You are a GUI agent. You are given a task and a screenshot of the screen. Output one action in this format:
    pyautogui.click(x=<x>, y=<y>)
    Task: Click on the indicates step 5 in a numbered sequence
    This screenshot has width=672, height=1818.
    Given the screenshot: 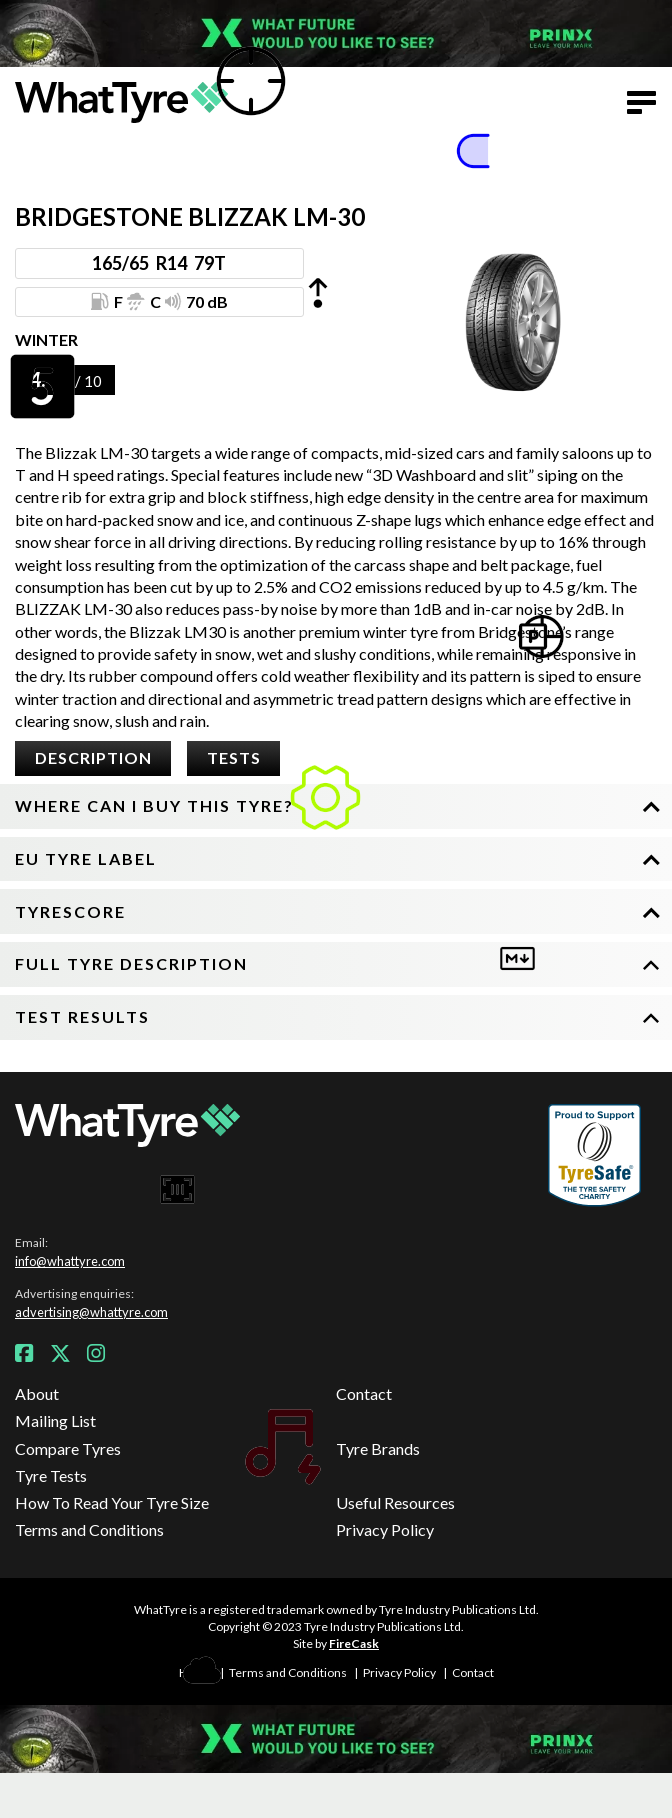 What is the action you would take?
    pyautogui.click(x=42, y=386)
    